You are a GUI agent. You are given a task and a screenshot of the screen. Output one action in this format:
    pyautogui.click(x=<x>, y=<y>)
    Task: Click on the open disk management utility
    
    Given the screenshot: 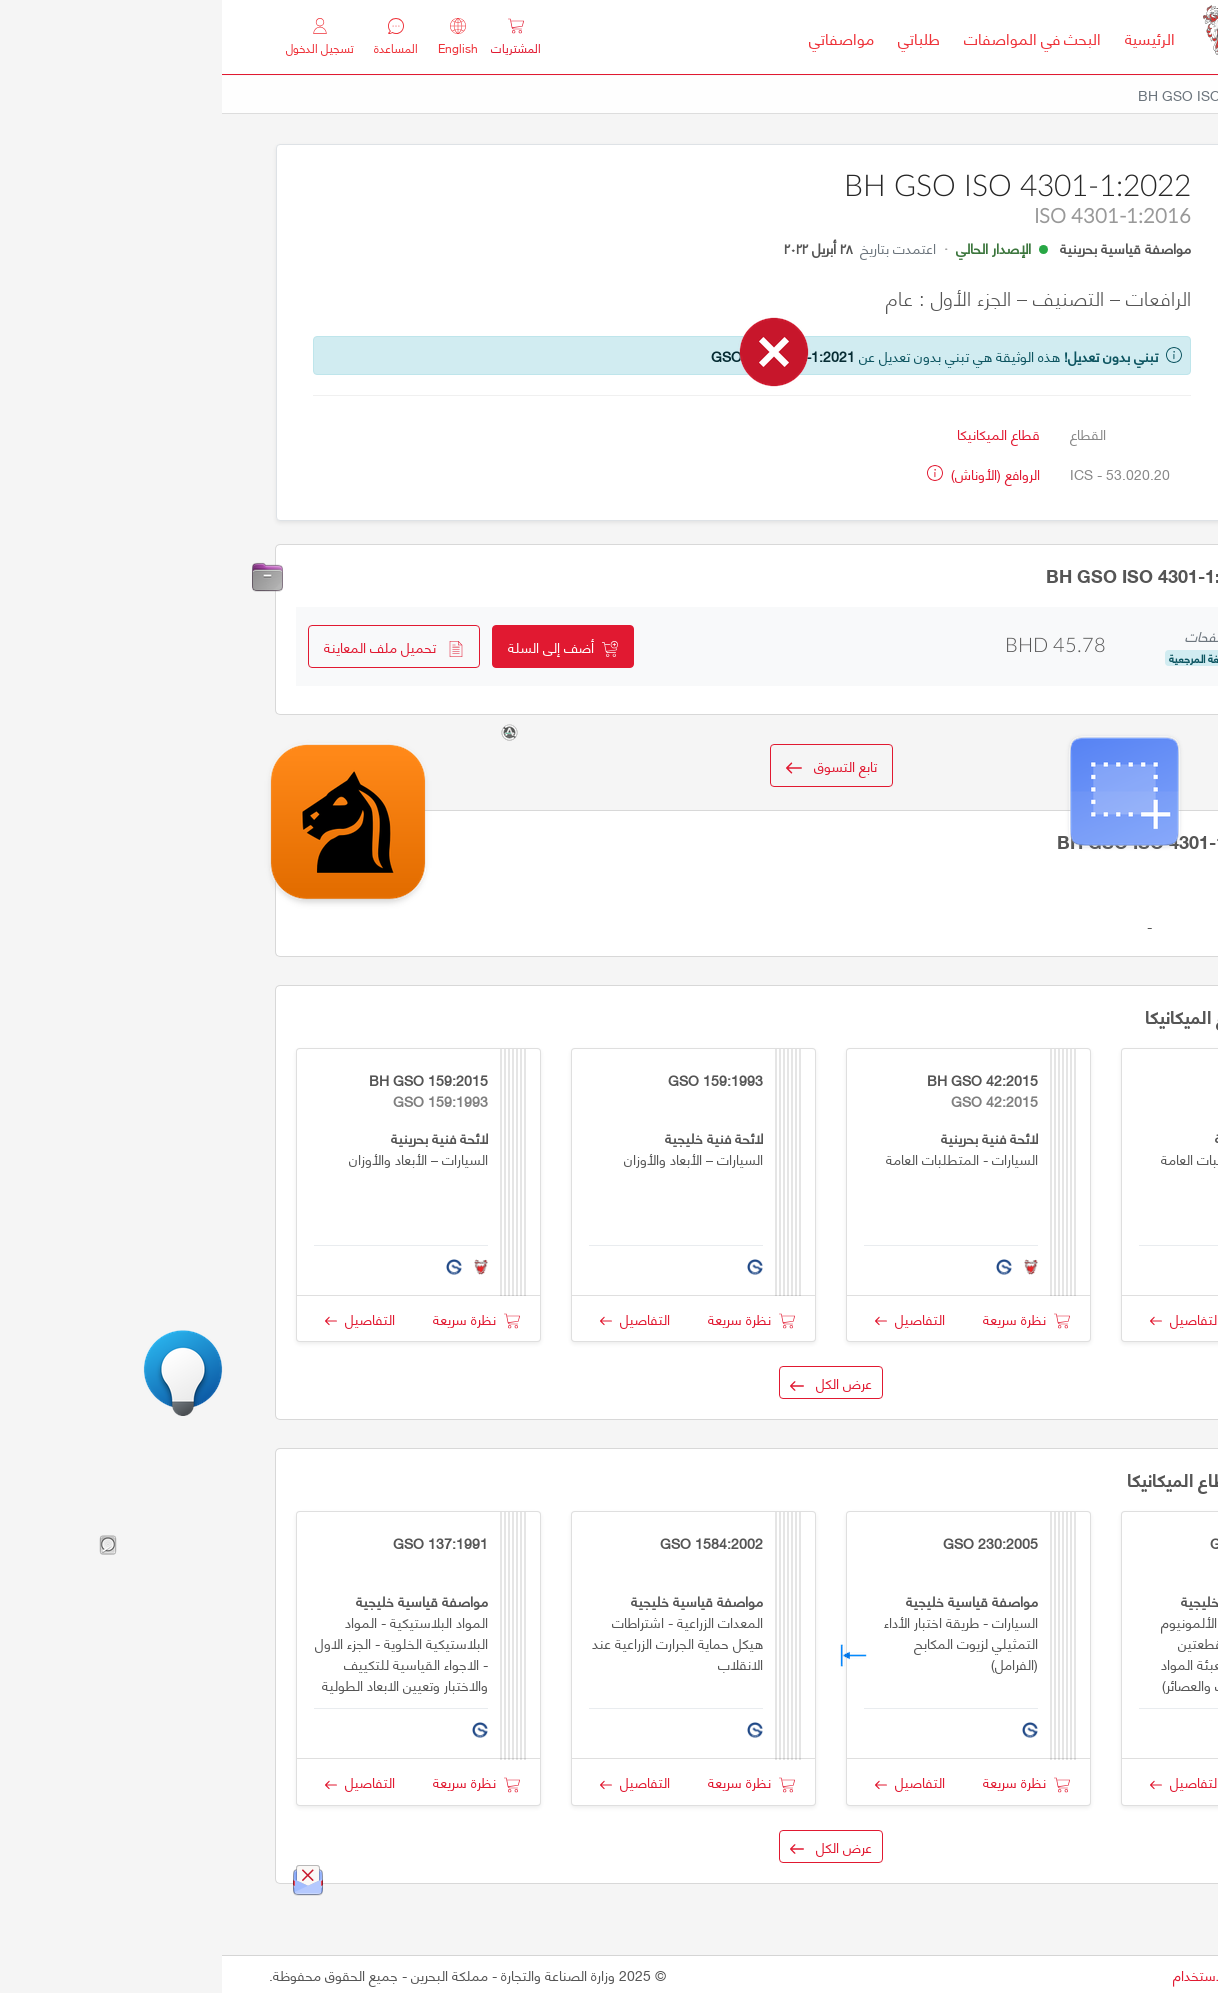 What is the action you would take?
    pyautogui.click(x=108, y=1545)
    